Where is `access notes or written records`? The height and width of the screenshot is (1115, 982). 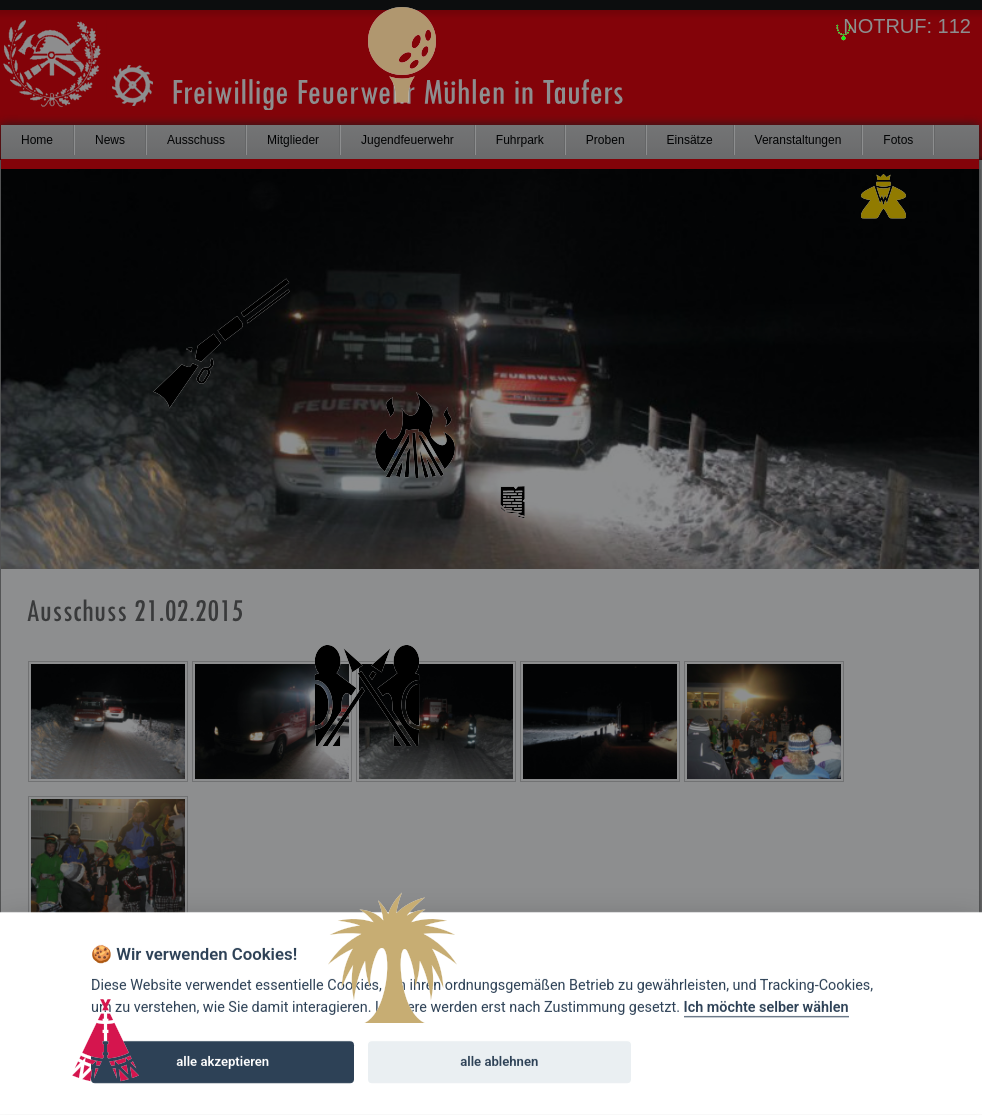
access notes or written records is located at coordinates (512, 502).